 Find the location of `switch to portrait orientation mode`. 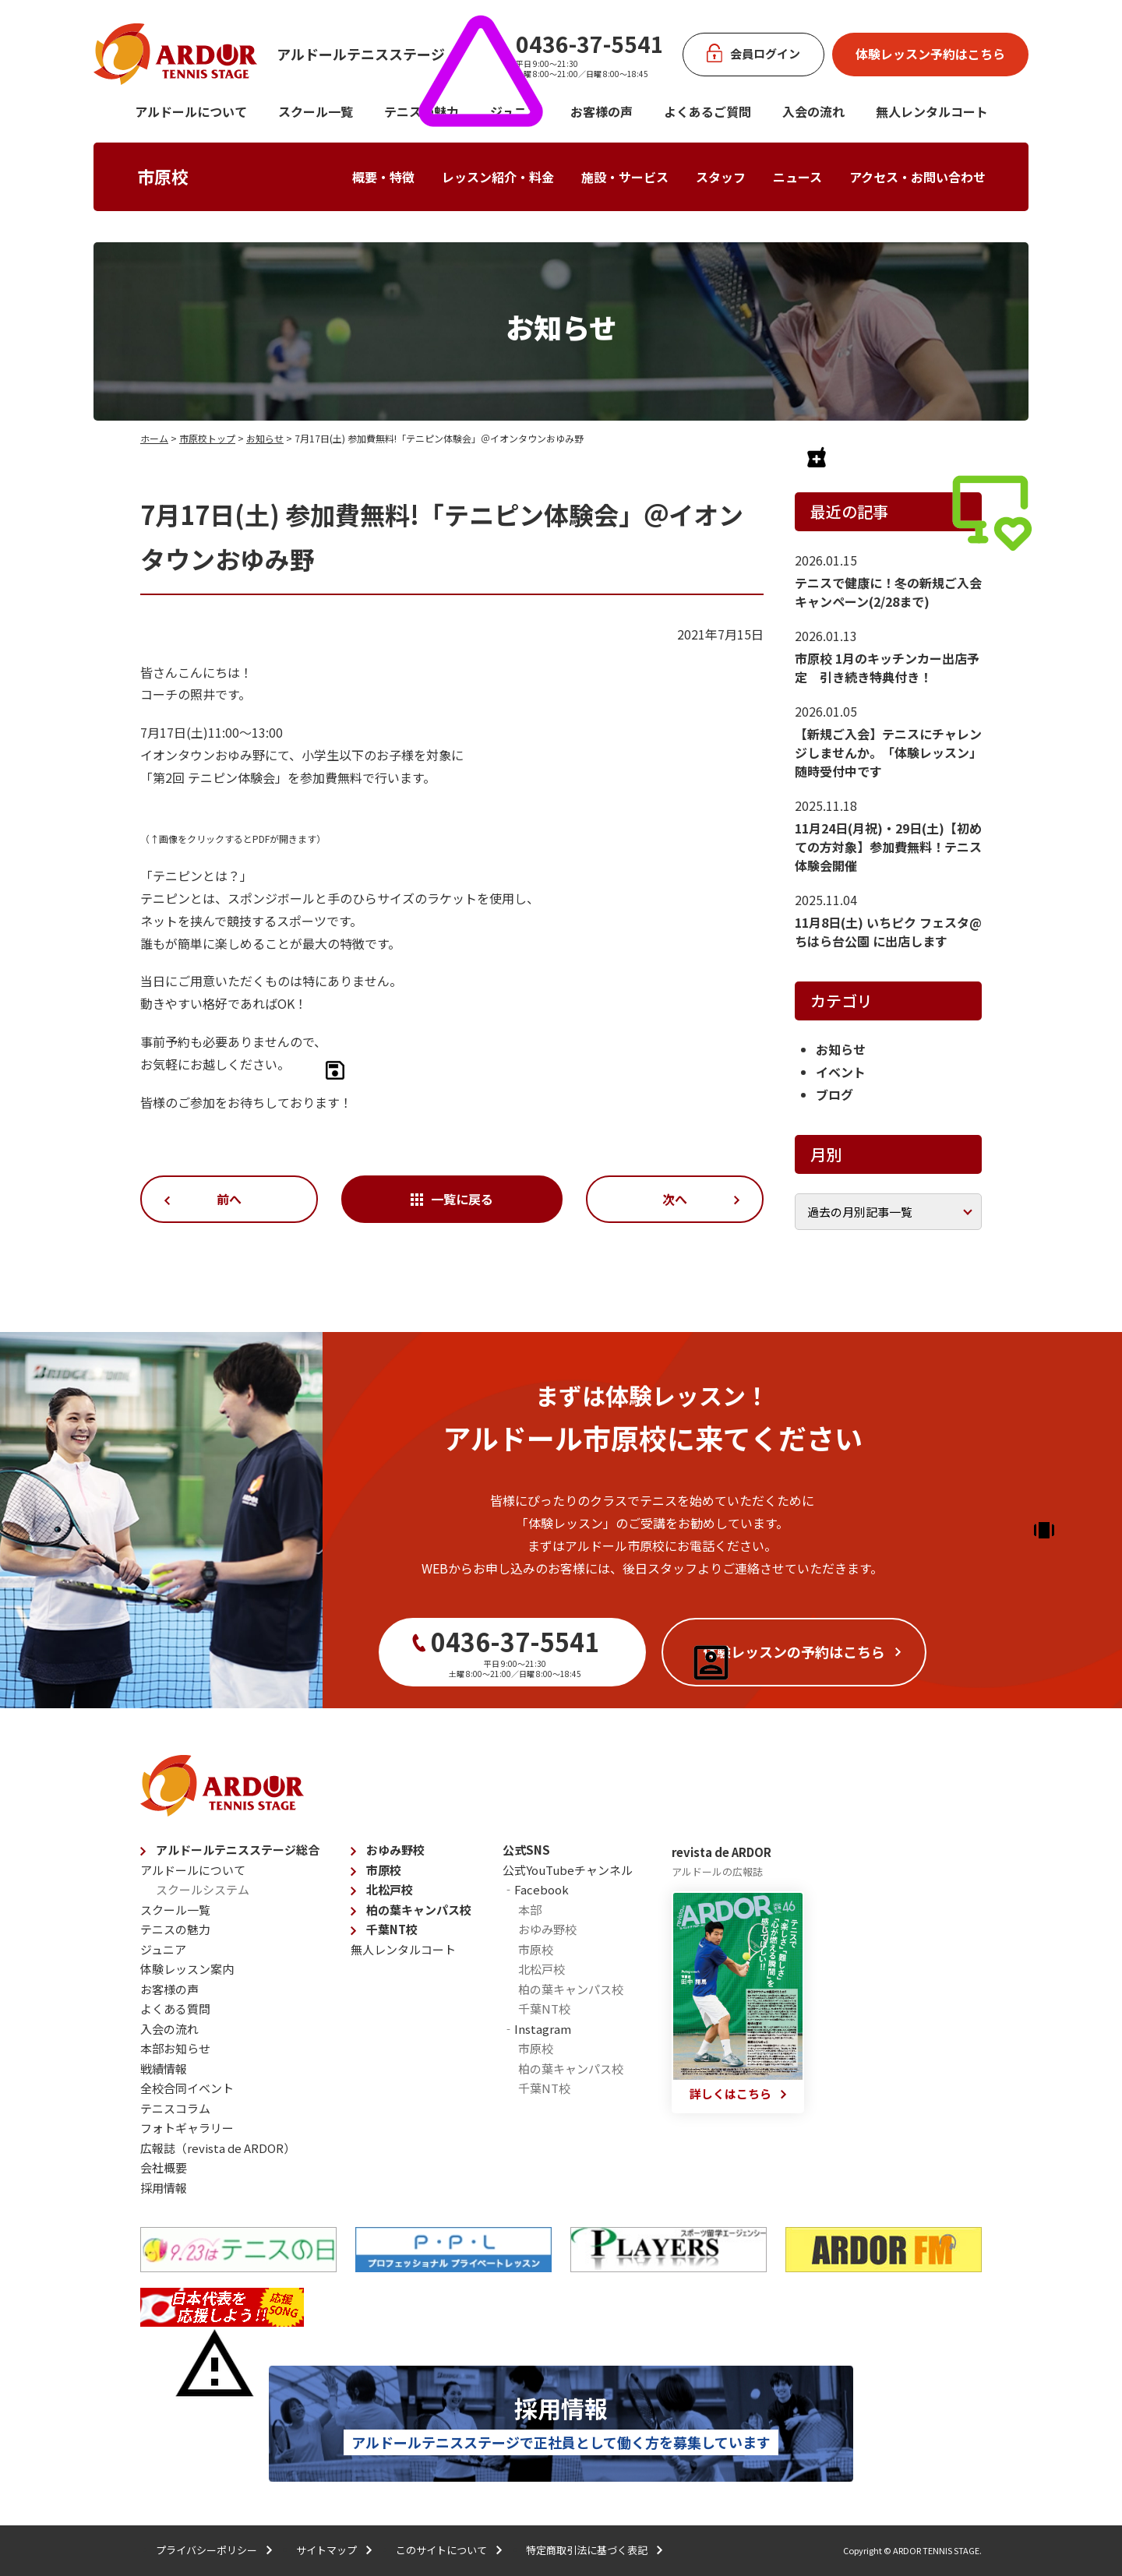

switch to portrait orientation mode is located at coordinates (711, 1662).